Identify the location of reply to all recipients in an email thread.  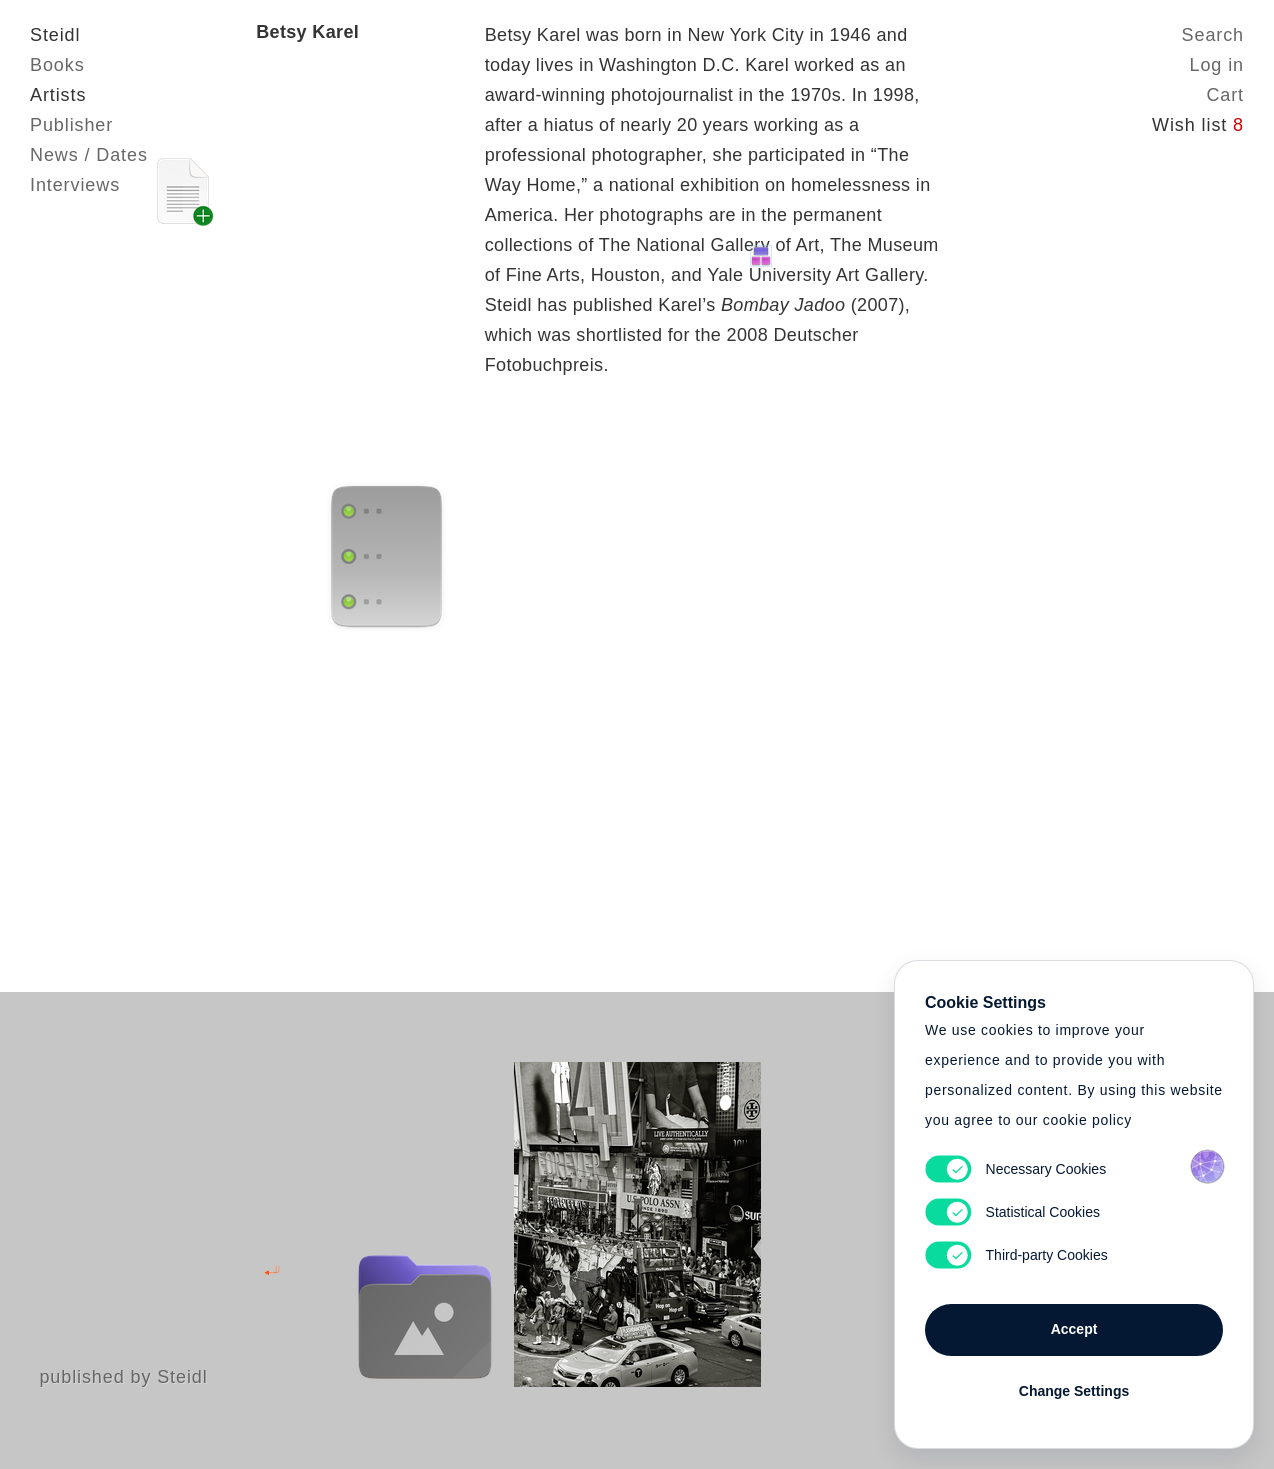
(271, 1269).